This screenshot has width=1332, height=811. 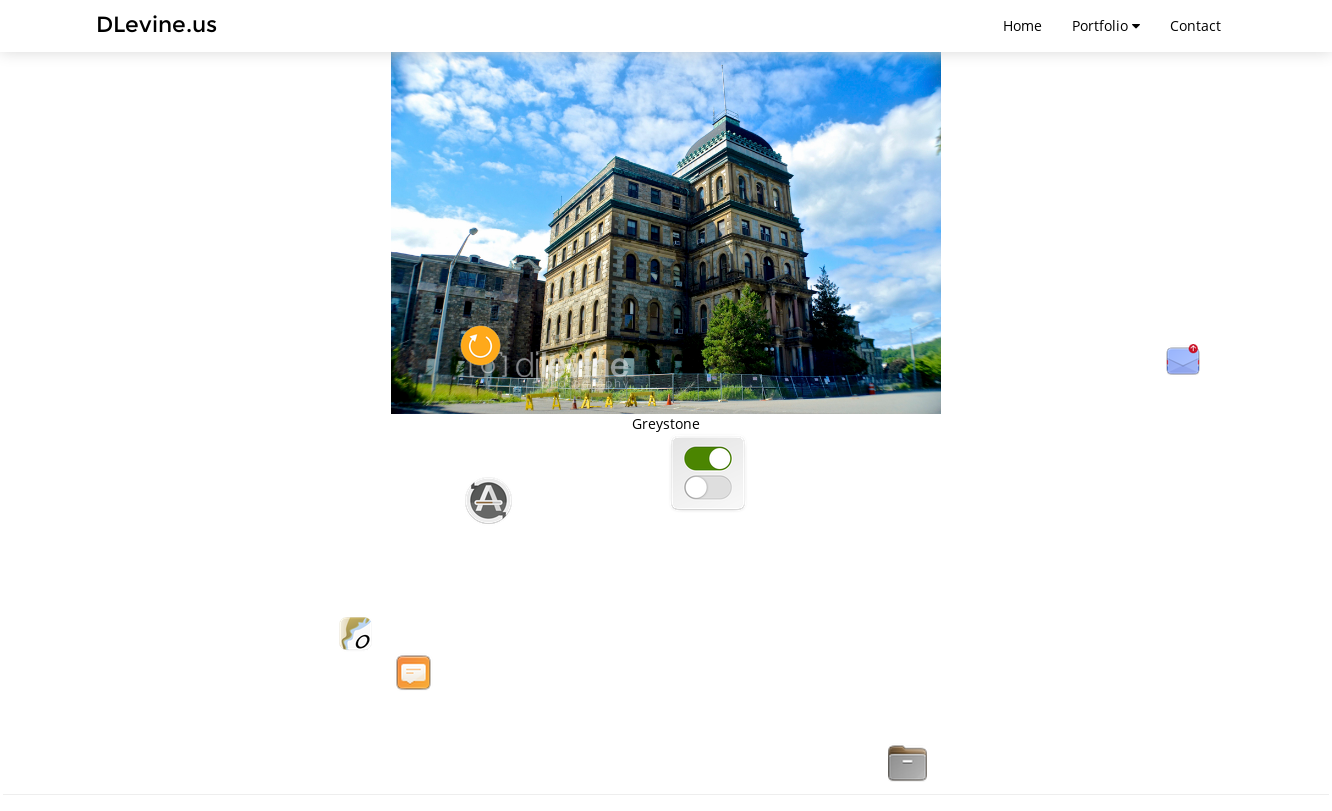 What do you see at coordinates (907, 762) in the screenshot?
I see `open the file manager application` at bounding box center [907, 762].